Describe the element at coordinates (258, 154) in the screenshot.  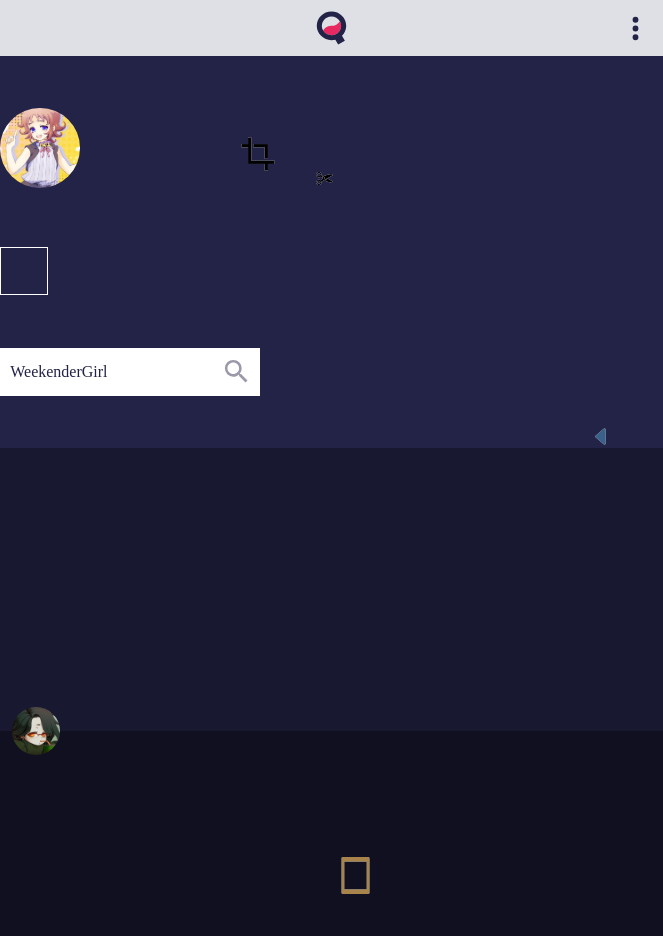
I see `crop an image` at that location.